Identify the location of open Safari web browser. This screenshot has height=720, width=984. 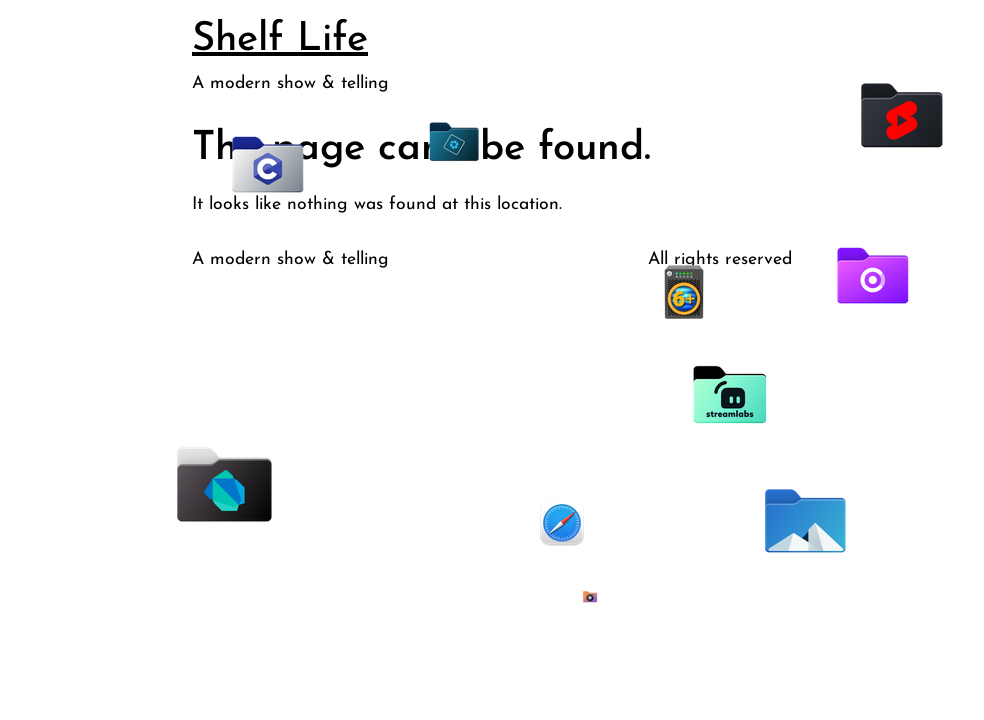
(562, 523).